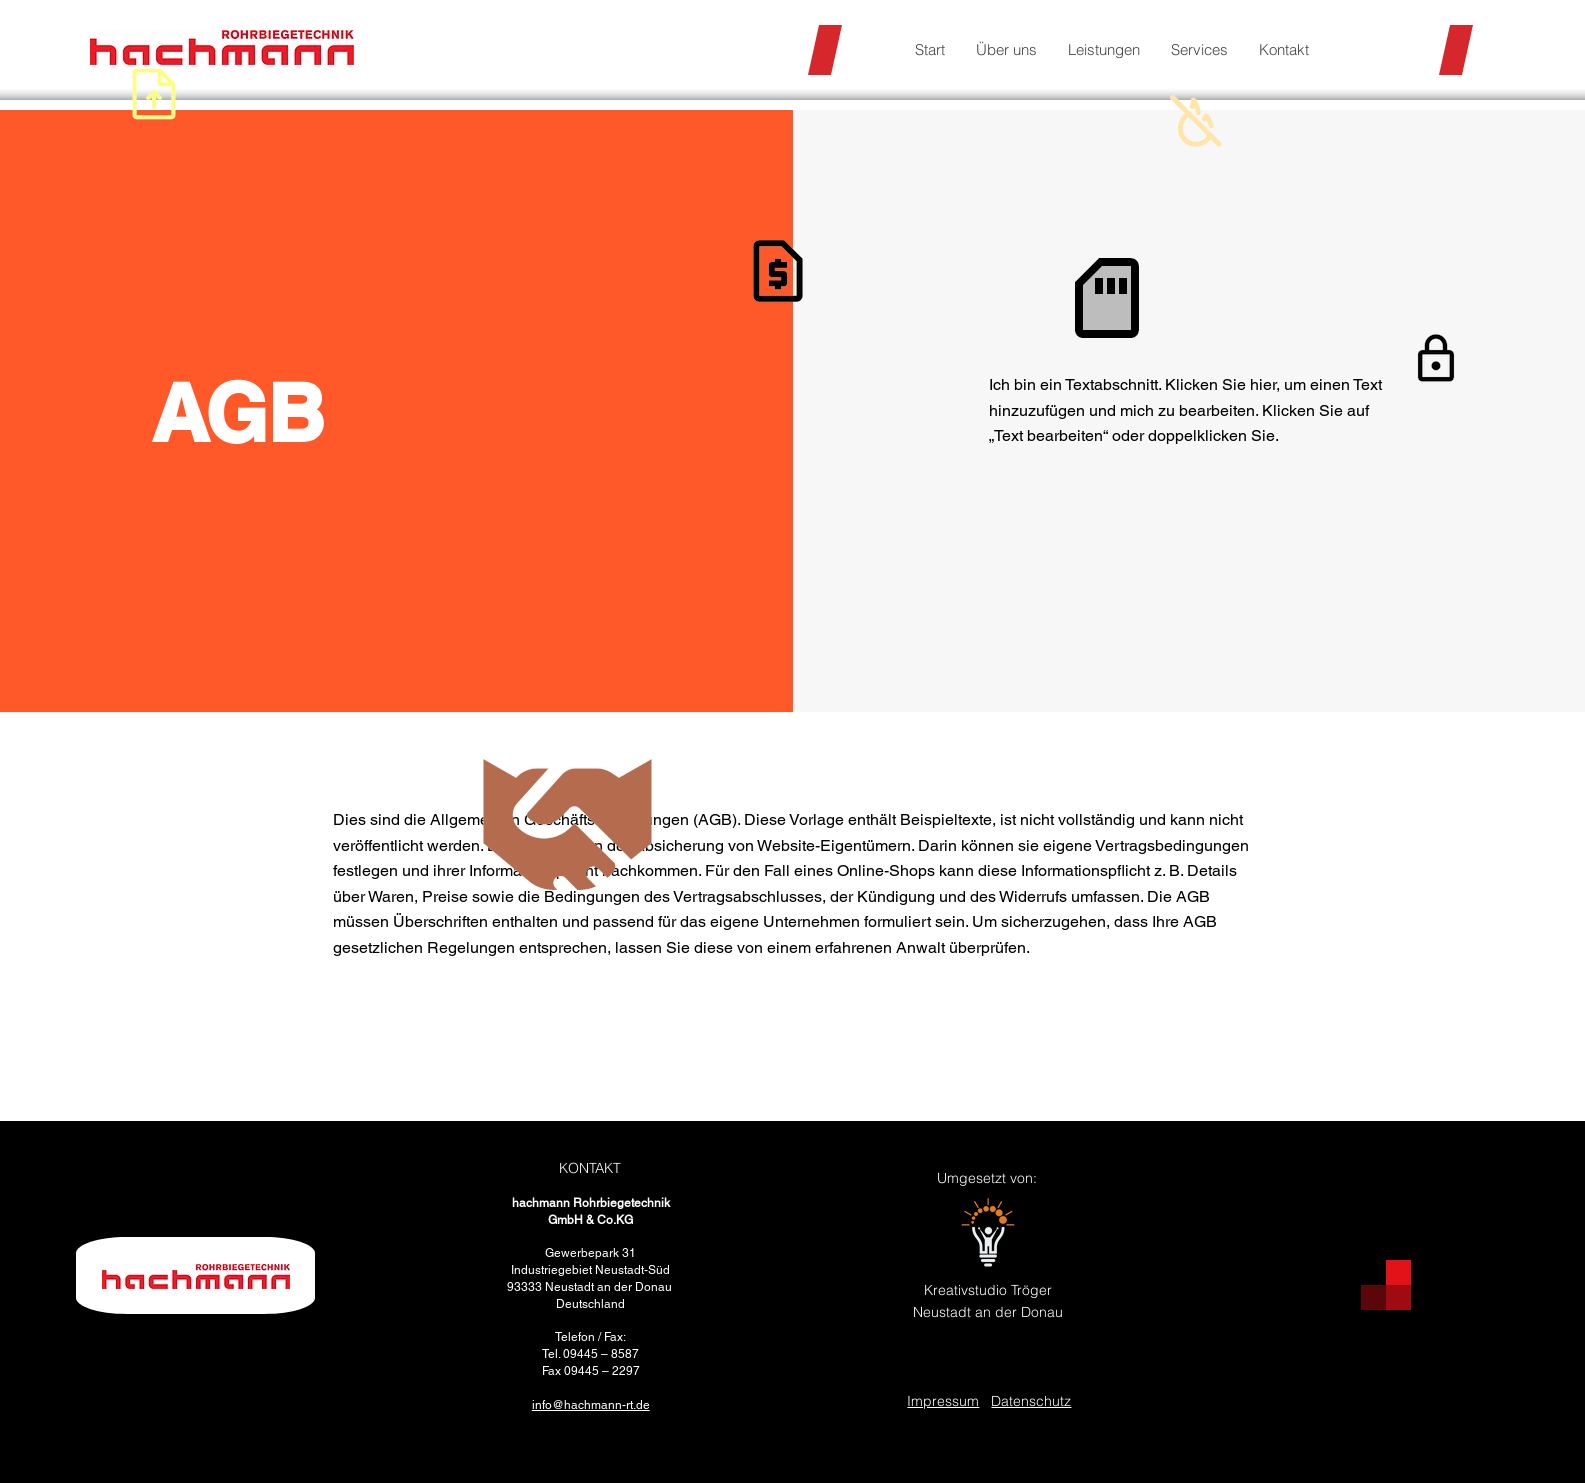 This screenshot has width=1585, height=1483. Describe the element at coordinates (1196, 121) in the screenshot. I see `disable hot or trending content` at that location.